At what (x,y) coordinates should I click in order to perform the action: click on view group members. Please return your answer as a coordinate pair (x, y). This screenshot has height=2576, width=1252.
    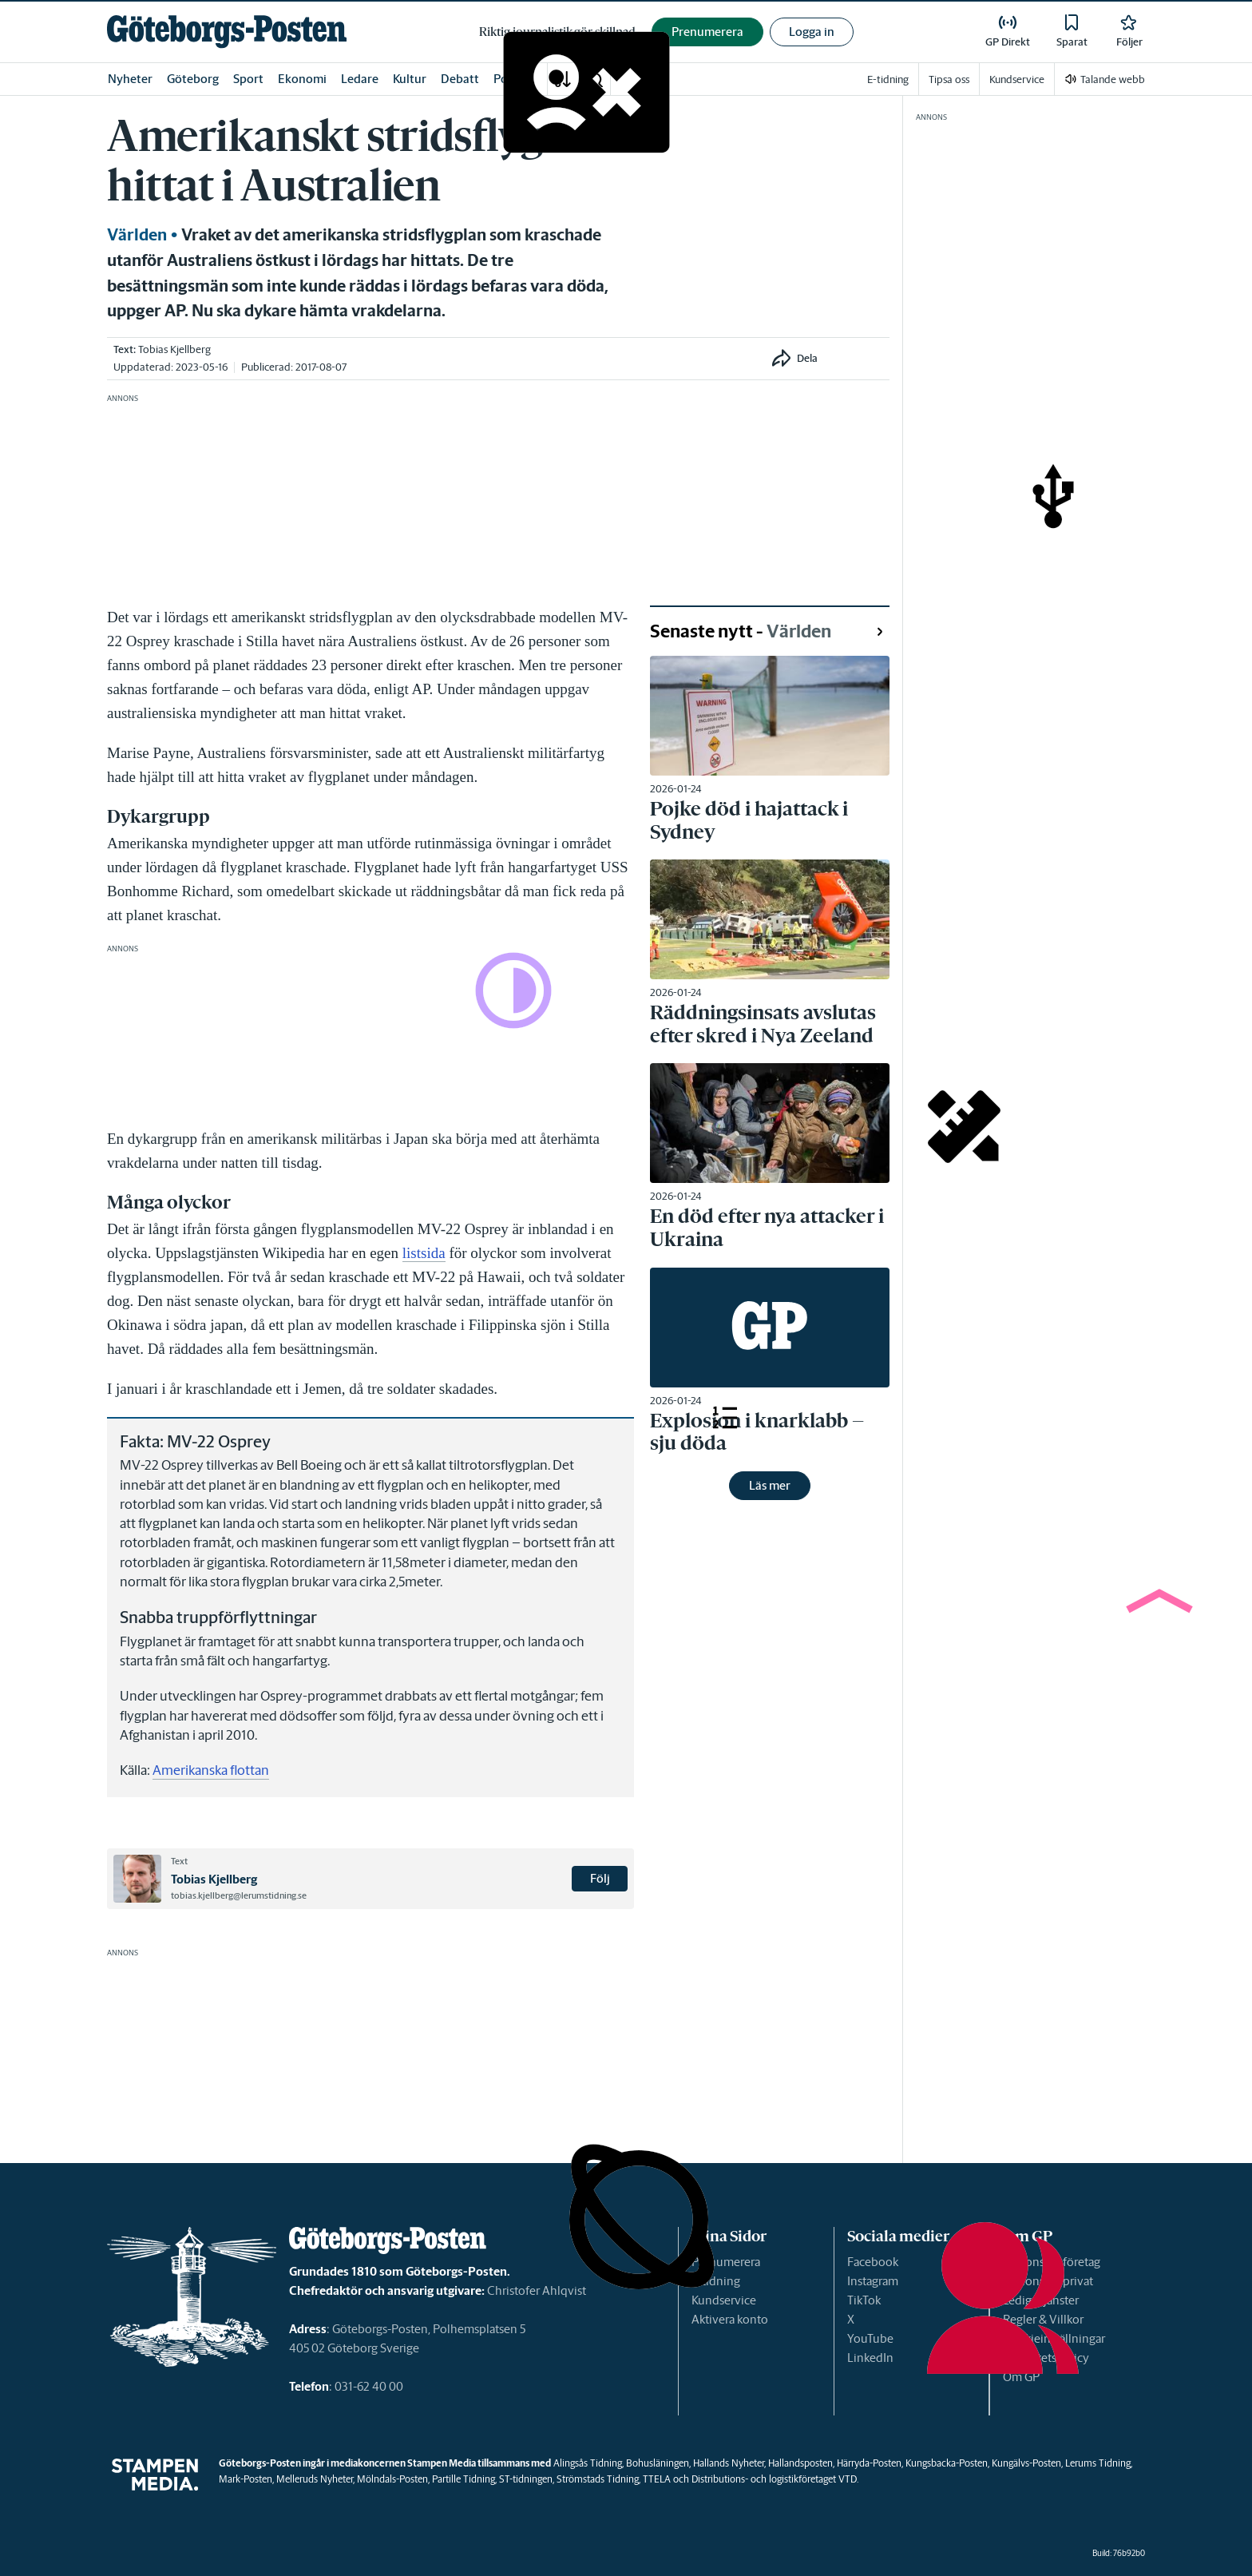
    Looking at the image, I should click on (999, 2301).